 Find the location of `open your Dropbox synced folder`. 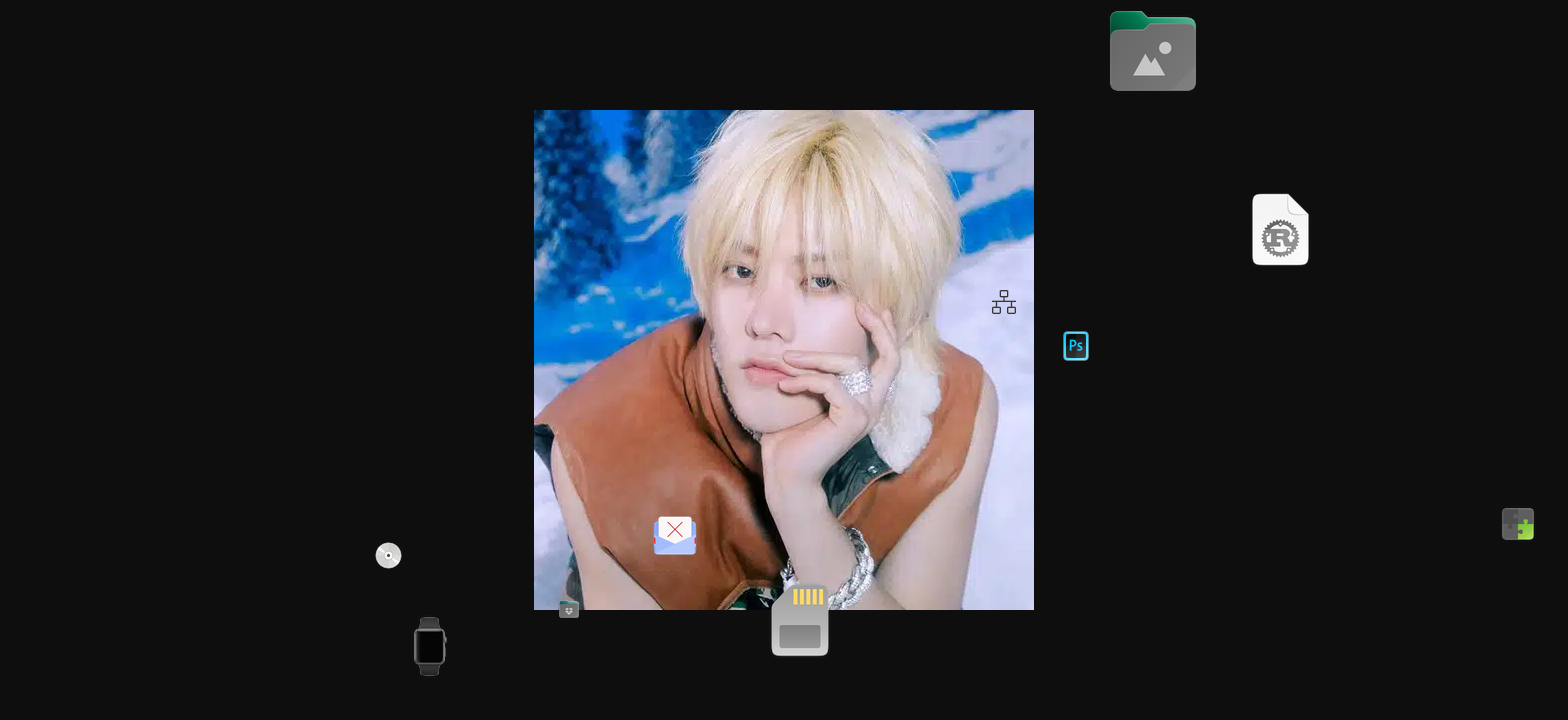

open your Dropbox synced folder is located at coordinates (569, 609).